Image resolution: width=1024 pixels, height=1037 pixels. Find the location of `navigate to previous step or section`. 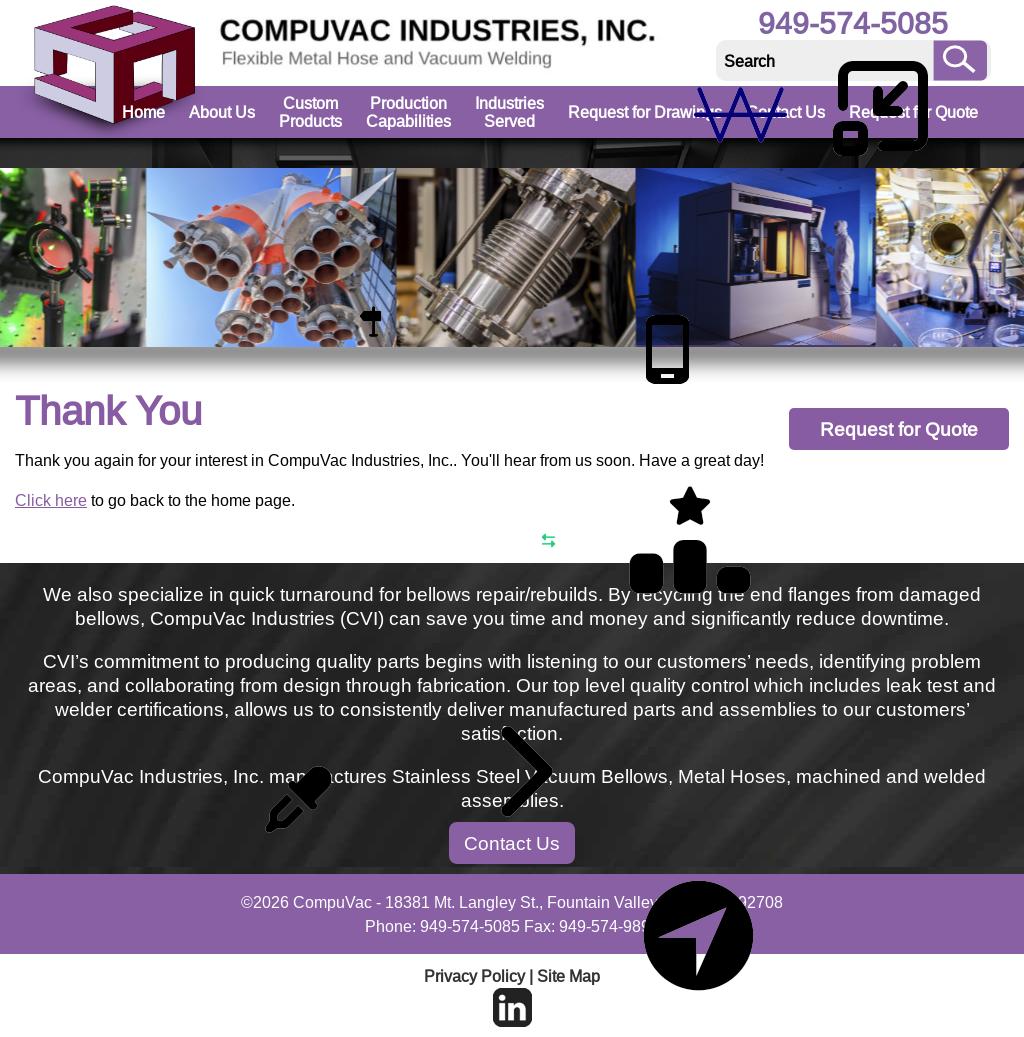

navigate to previous step or section is located at coordinates (370, 321).